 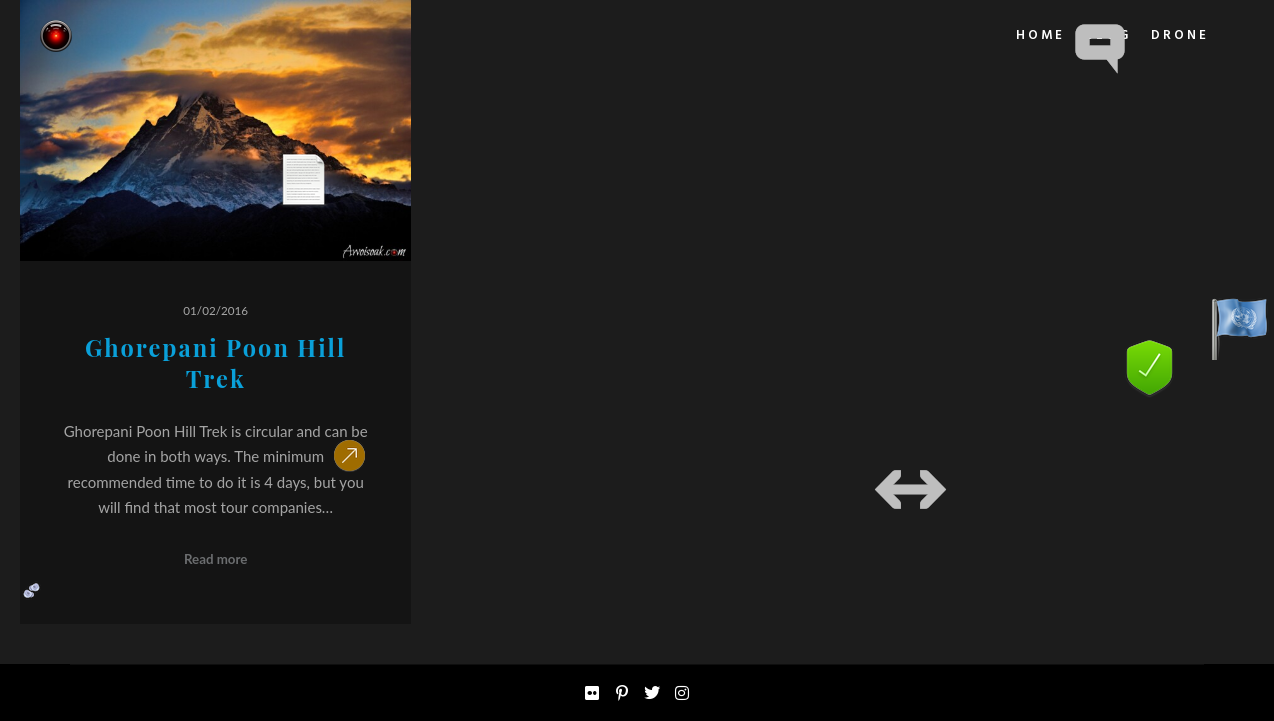 What do you see at coordinates (304, 179) in the screenshot?
I see `a plain text file or document` at bounding box center [304, 179].